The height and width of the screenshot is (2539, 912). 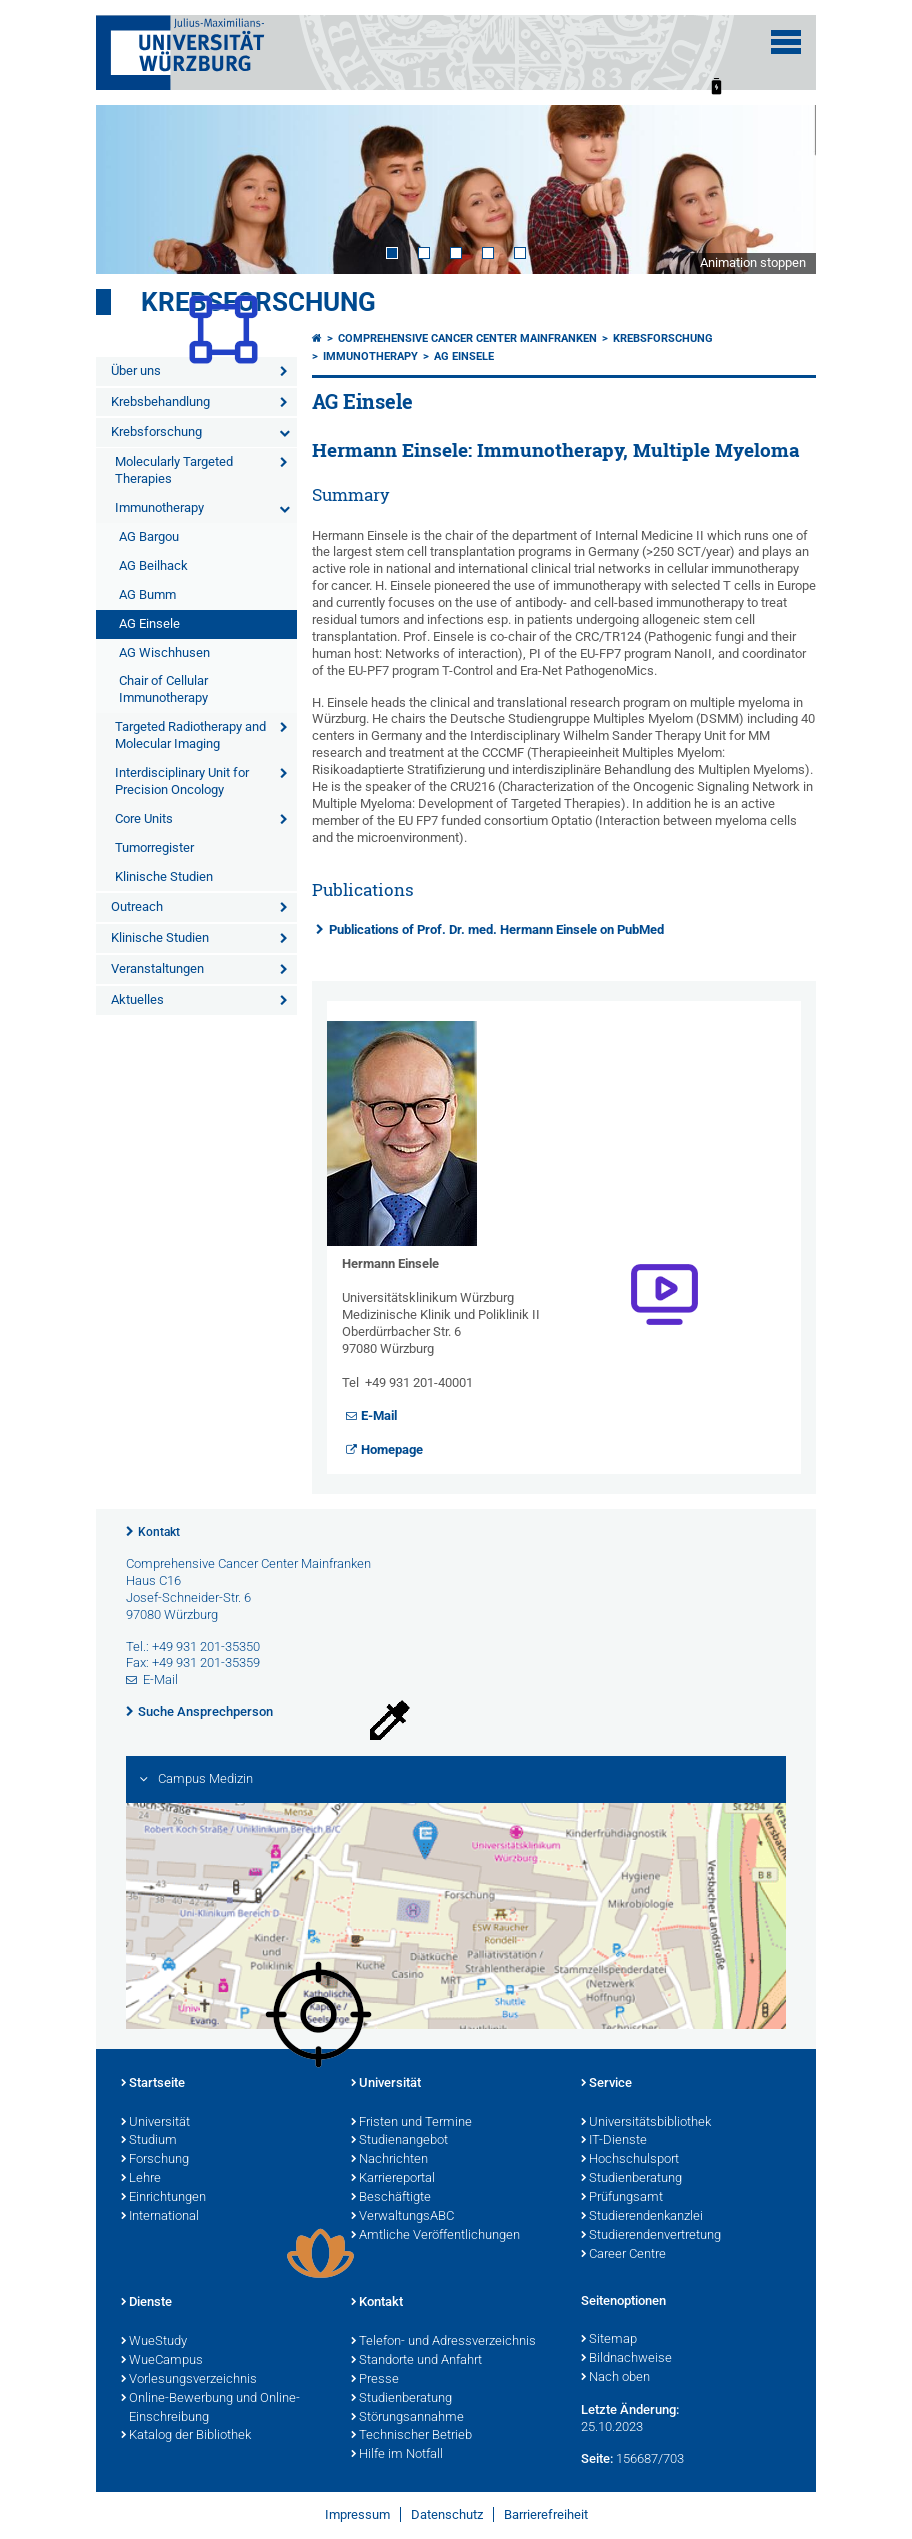 I want to click on pick a color from the image using the eyedropper tool, so click(x=389, y=1720).